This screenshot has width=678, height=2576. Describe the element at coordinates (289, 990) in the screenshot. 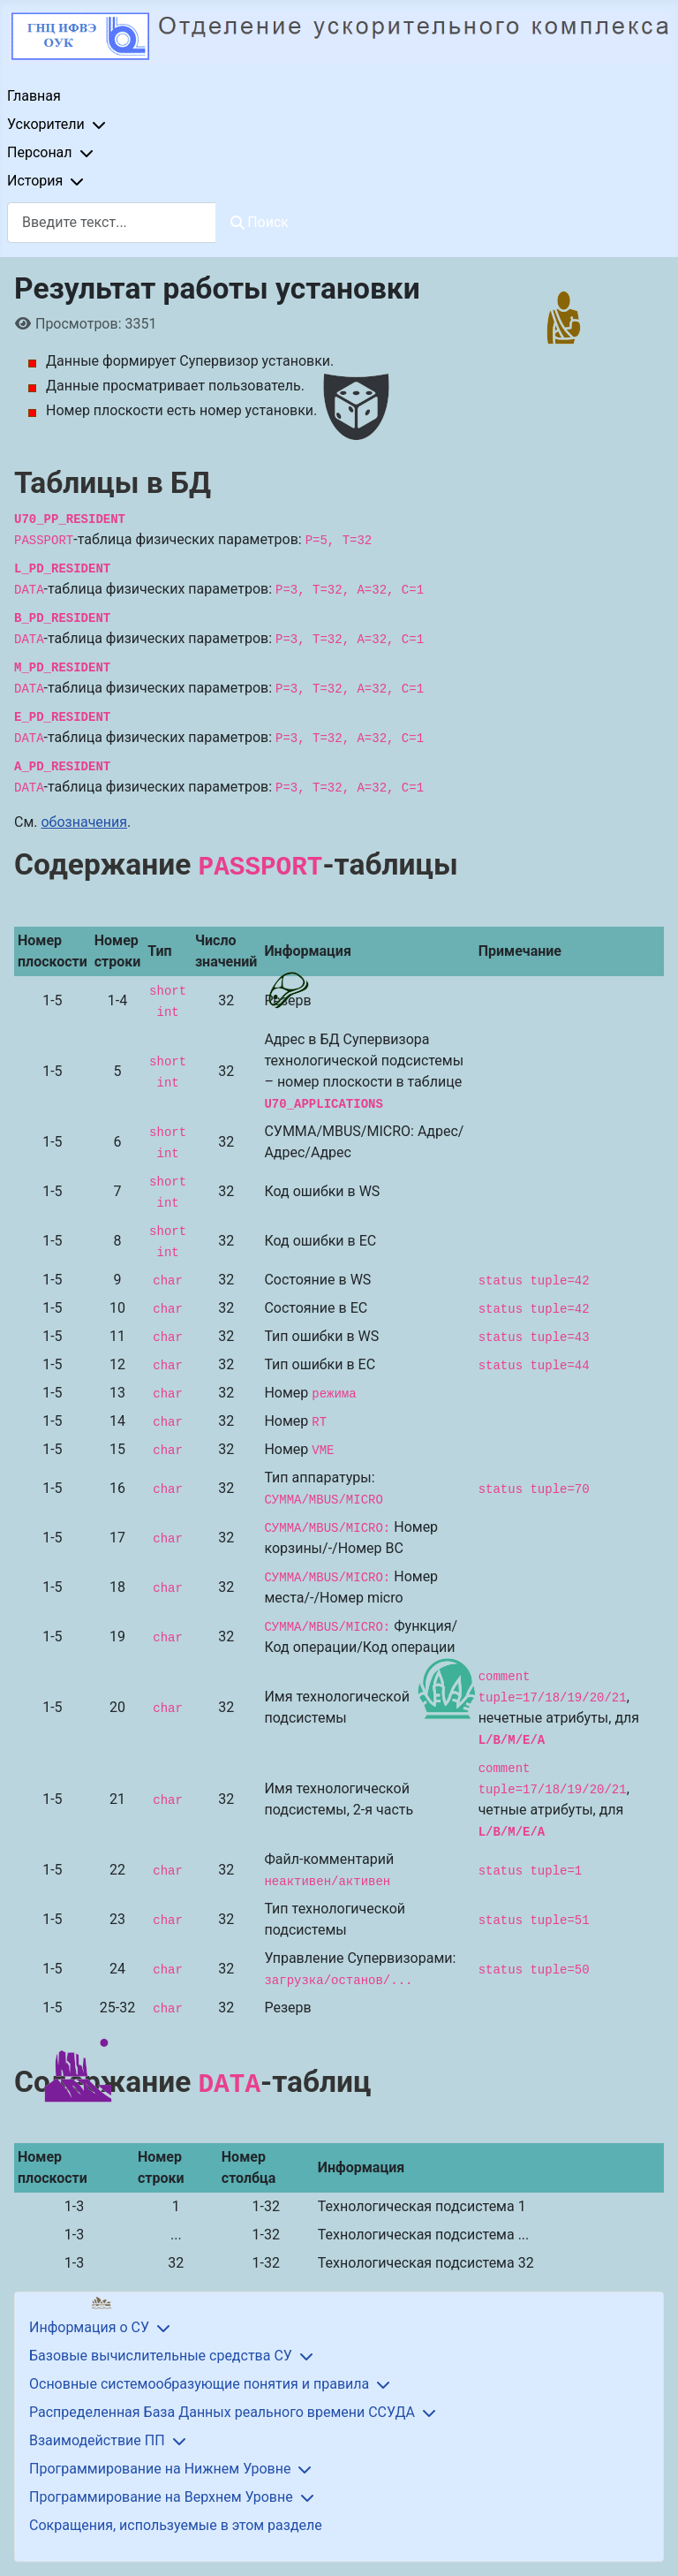

I see `browse meat or protein food options` at that location.